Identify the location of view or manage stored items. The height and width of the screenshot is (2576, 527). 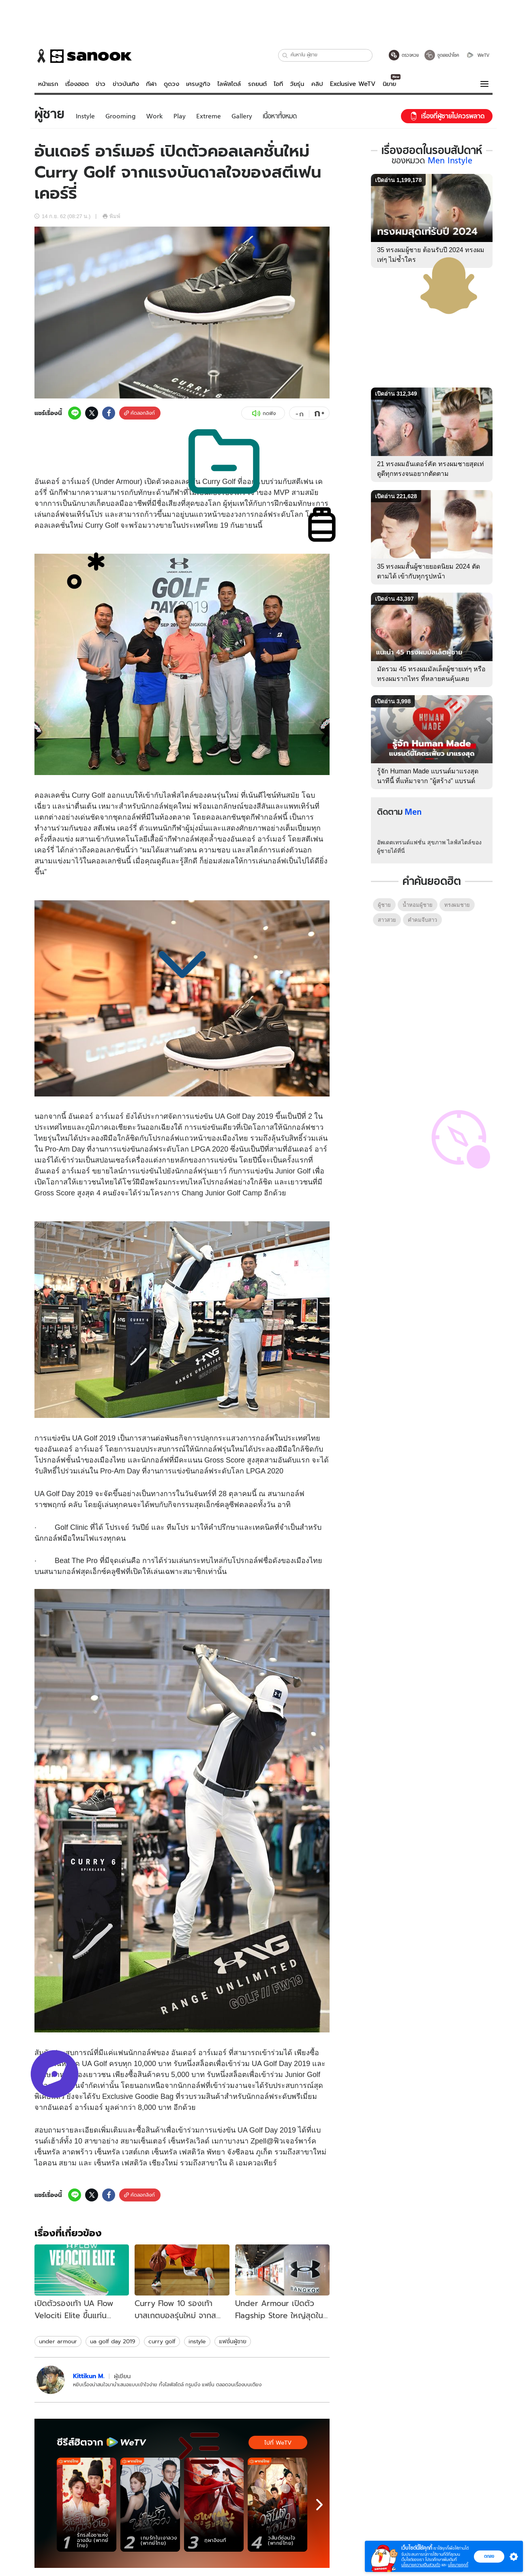
(322, 525).